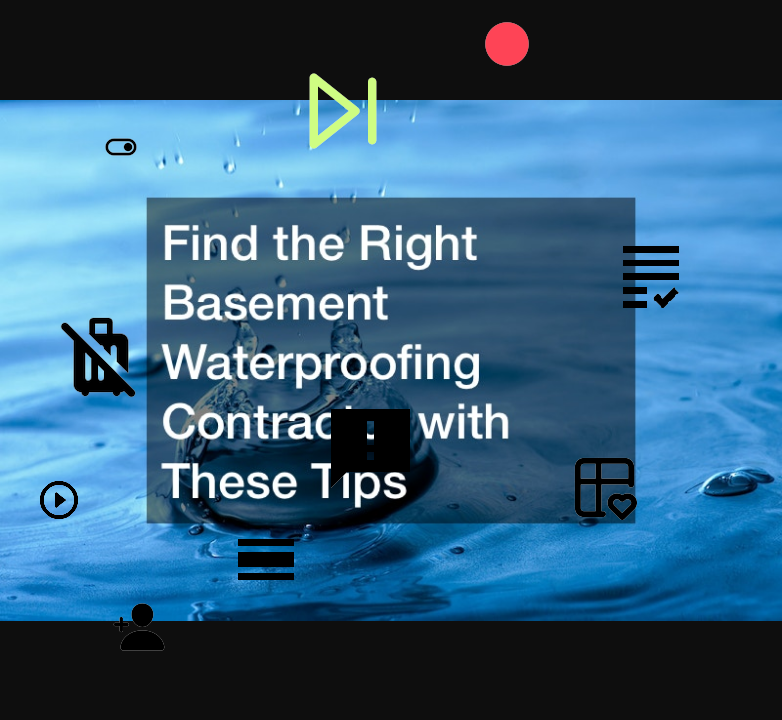 The image size is (782, 720). I want to click on no luggage allowed, so click(101, 357).